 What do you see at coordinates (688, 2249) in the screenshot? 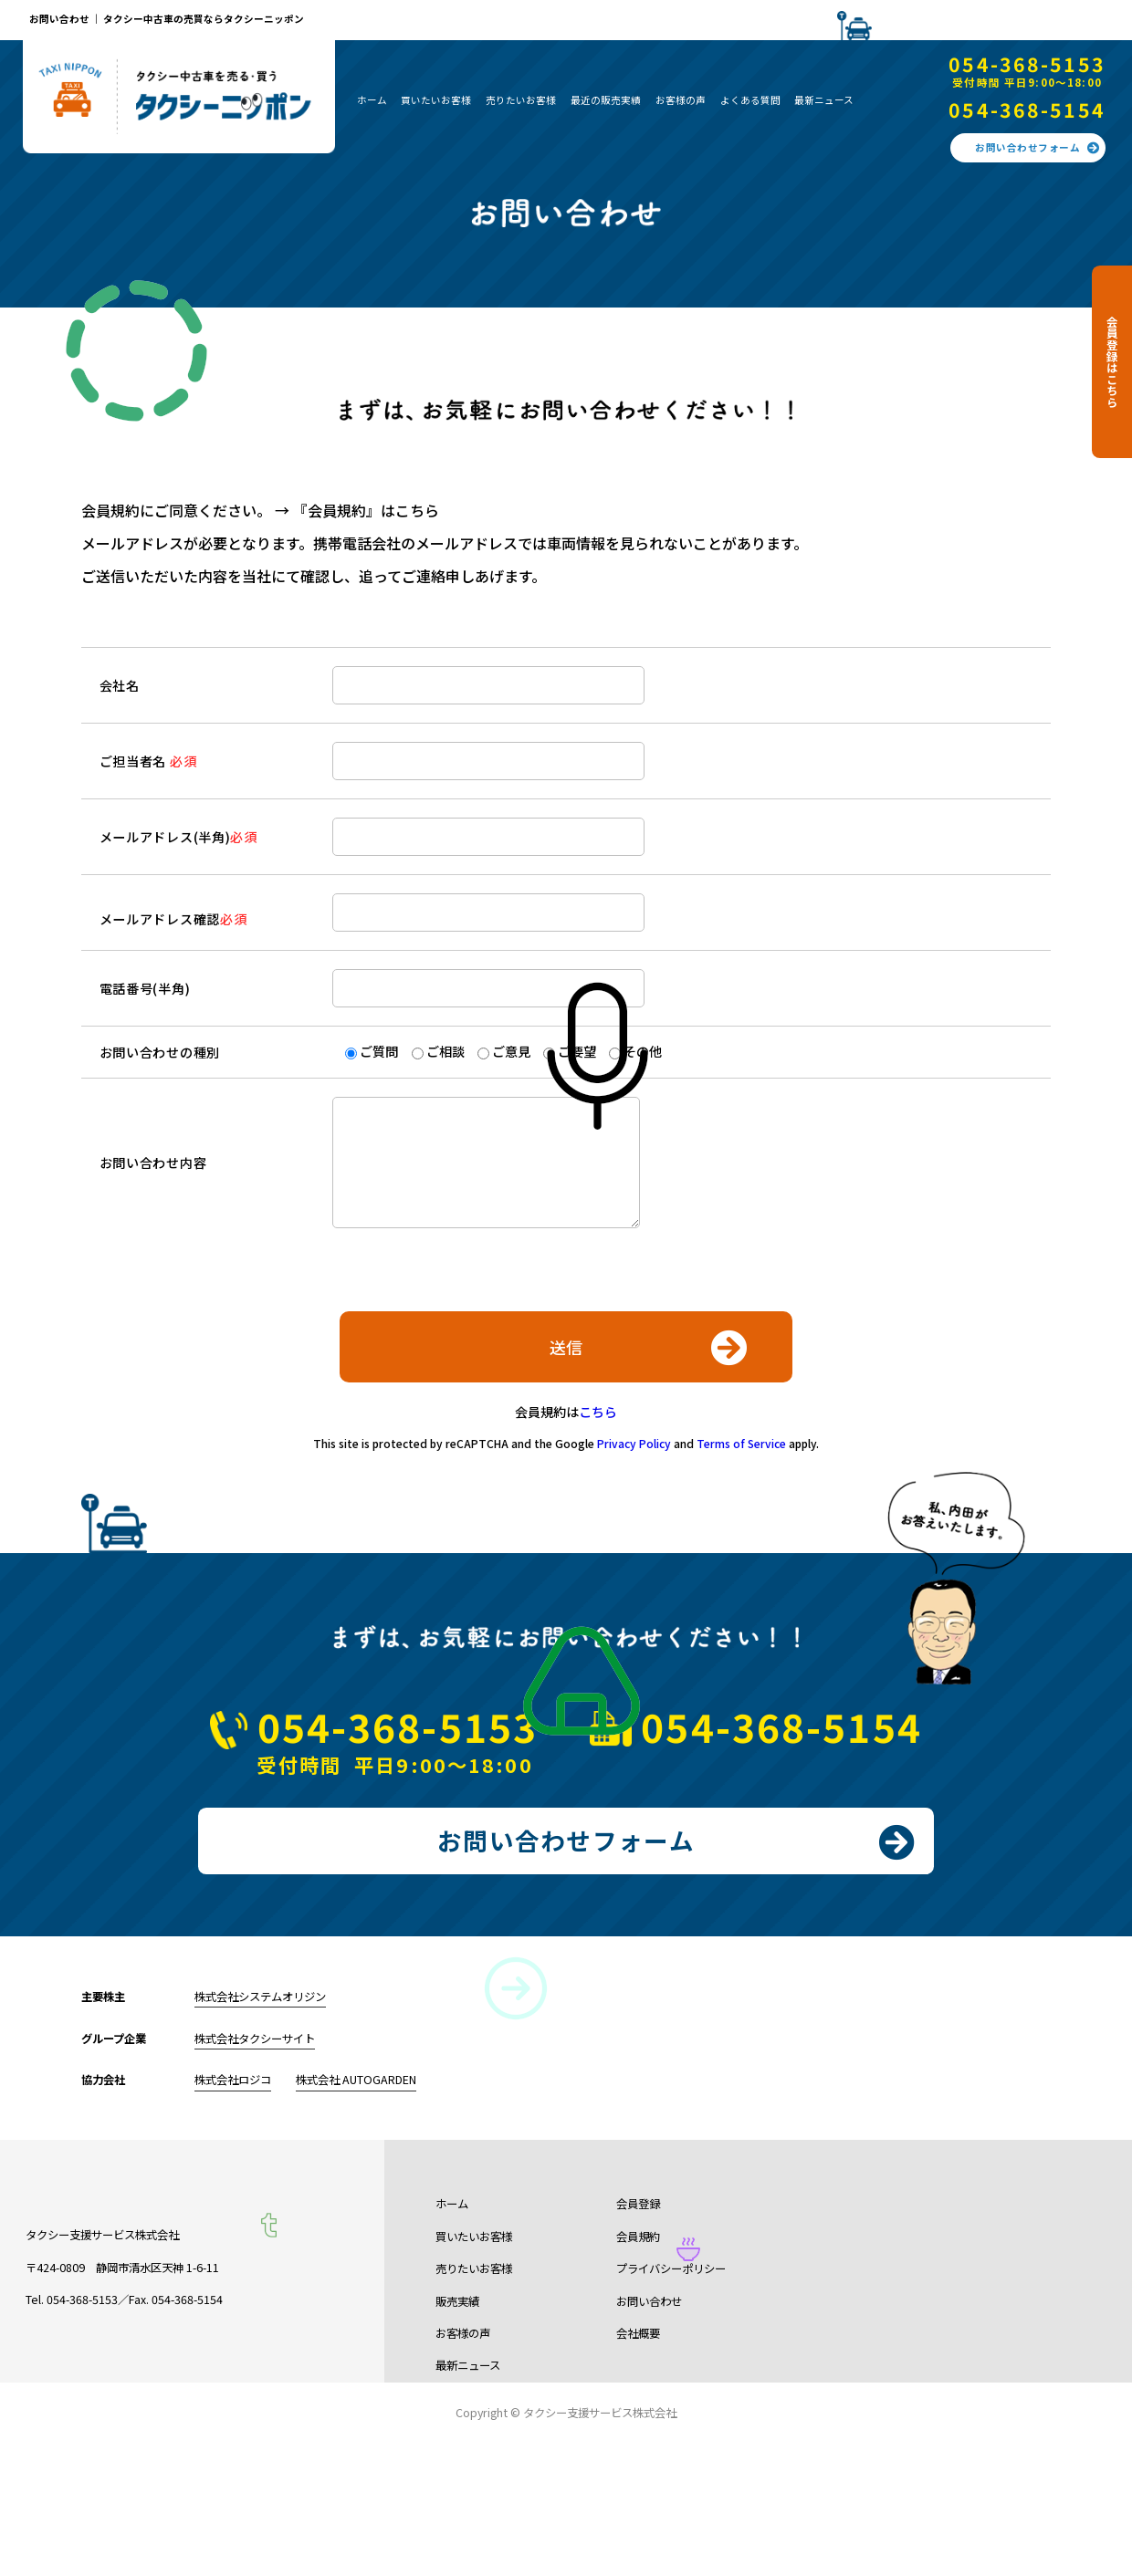
I see `indicates hot food or meal options` at bounding box center [688, 2249].